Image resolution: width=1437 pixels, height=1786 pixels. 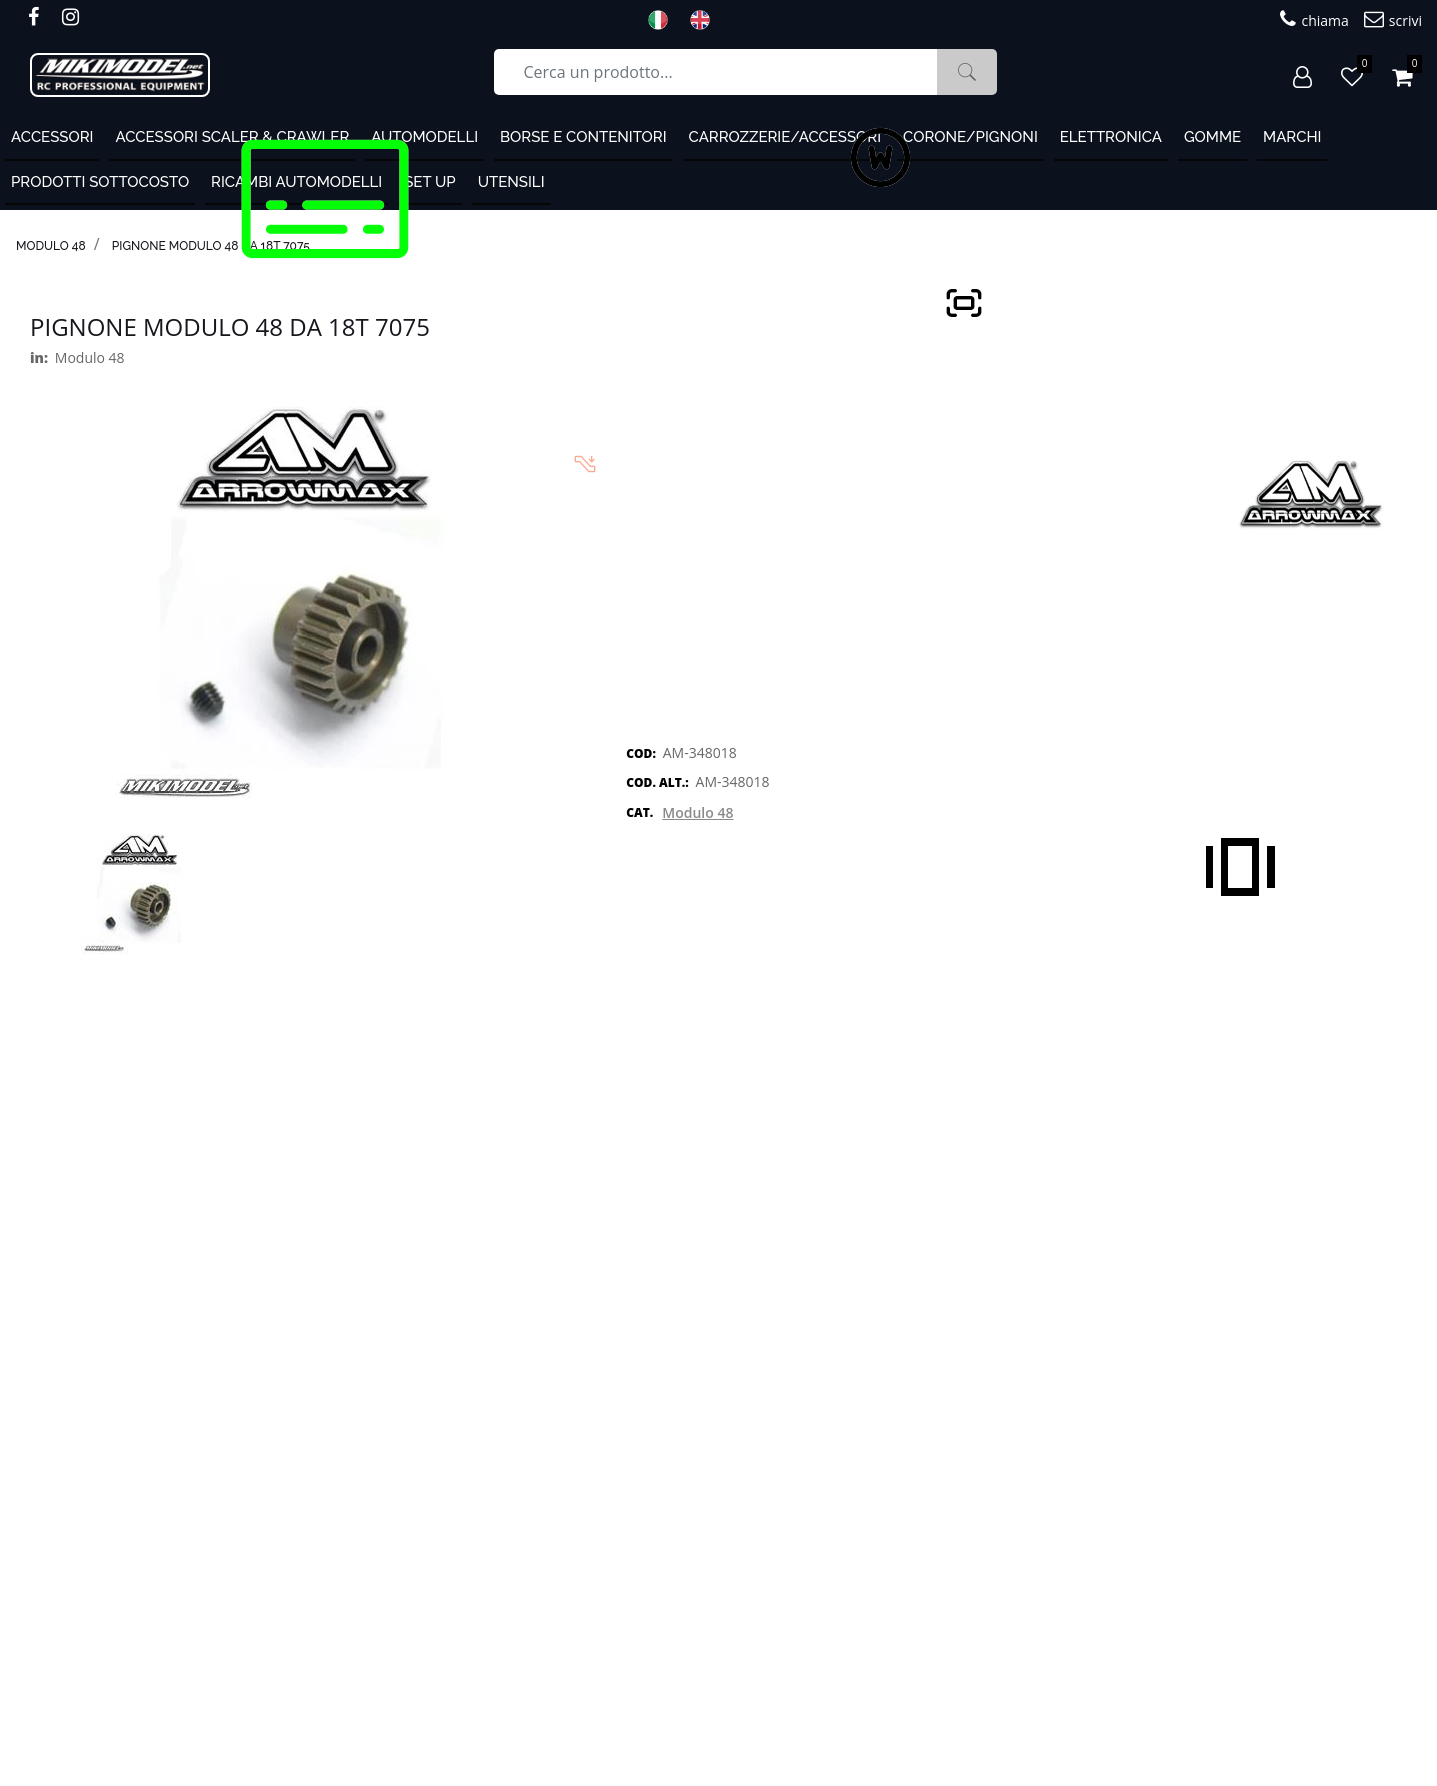 I want to click on enable subtitles or closed captions, so click(x=325, y=199).